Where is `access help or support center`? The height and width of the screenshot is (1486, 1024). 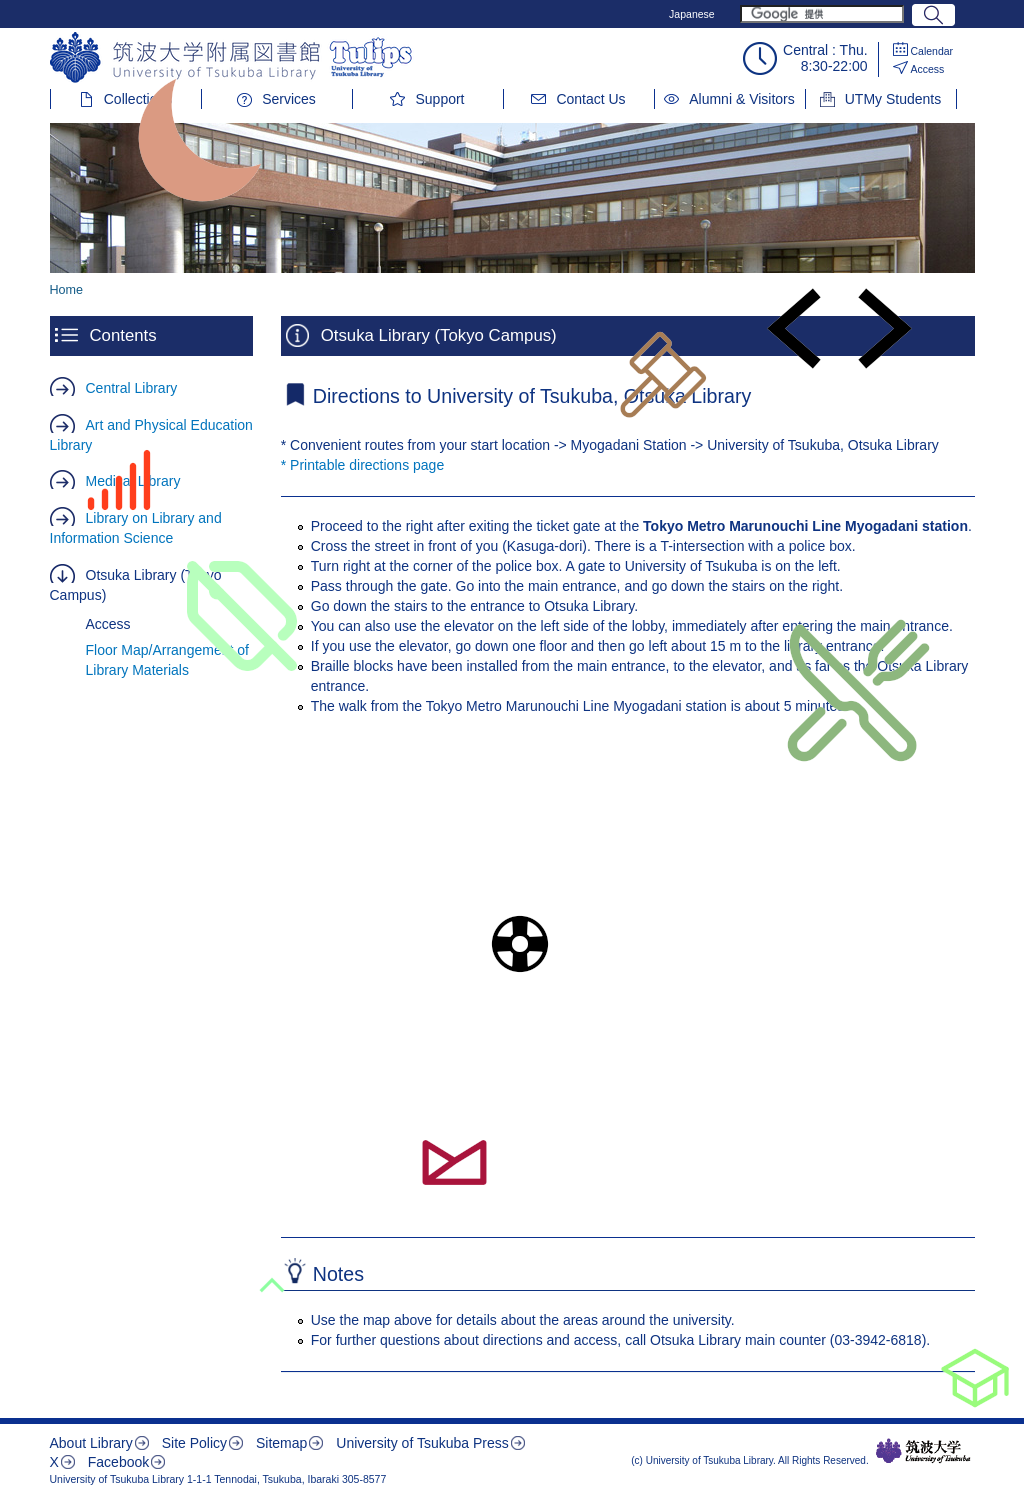 access help or support center is located at coordinates (520, 944).